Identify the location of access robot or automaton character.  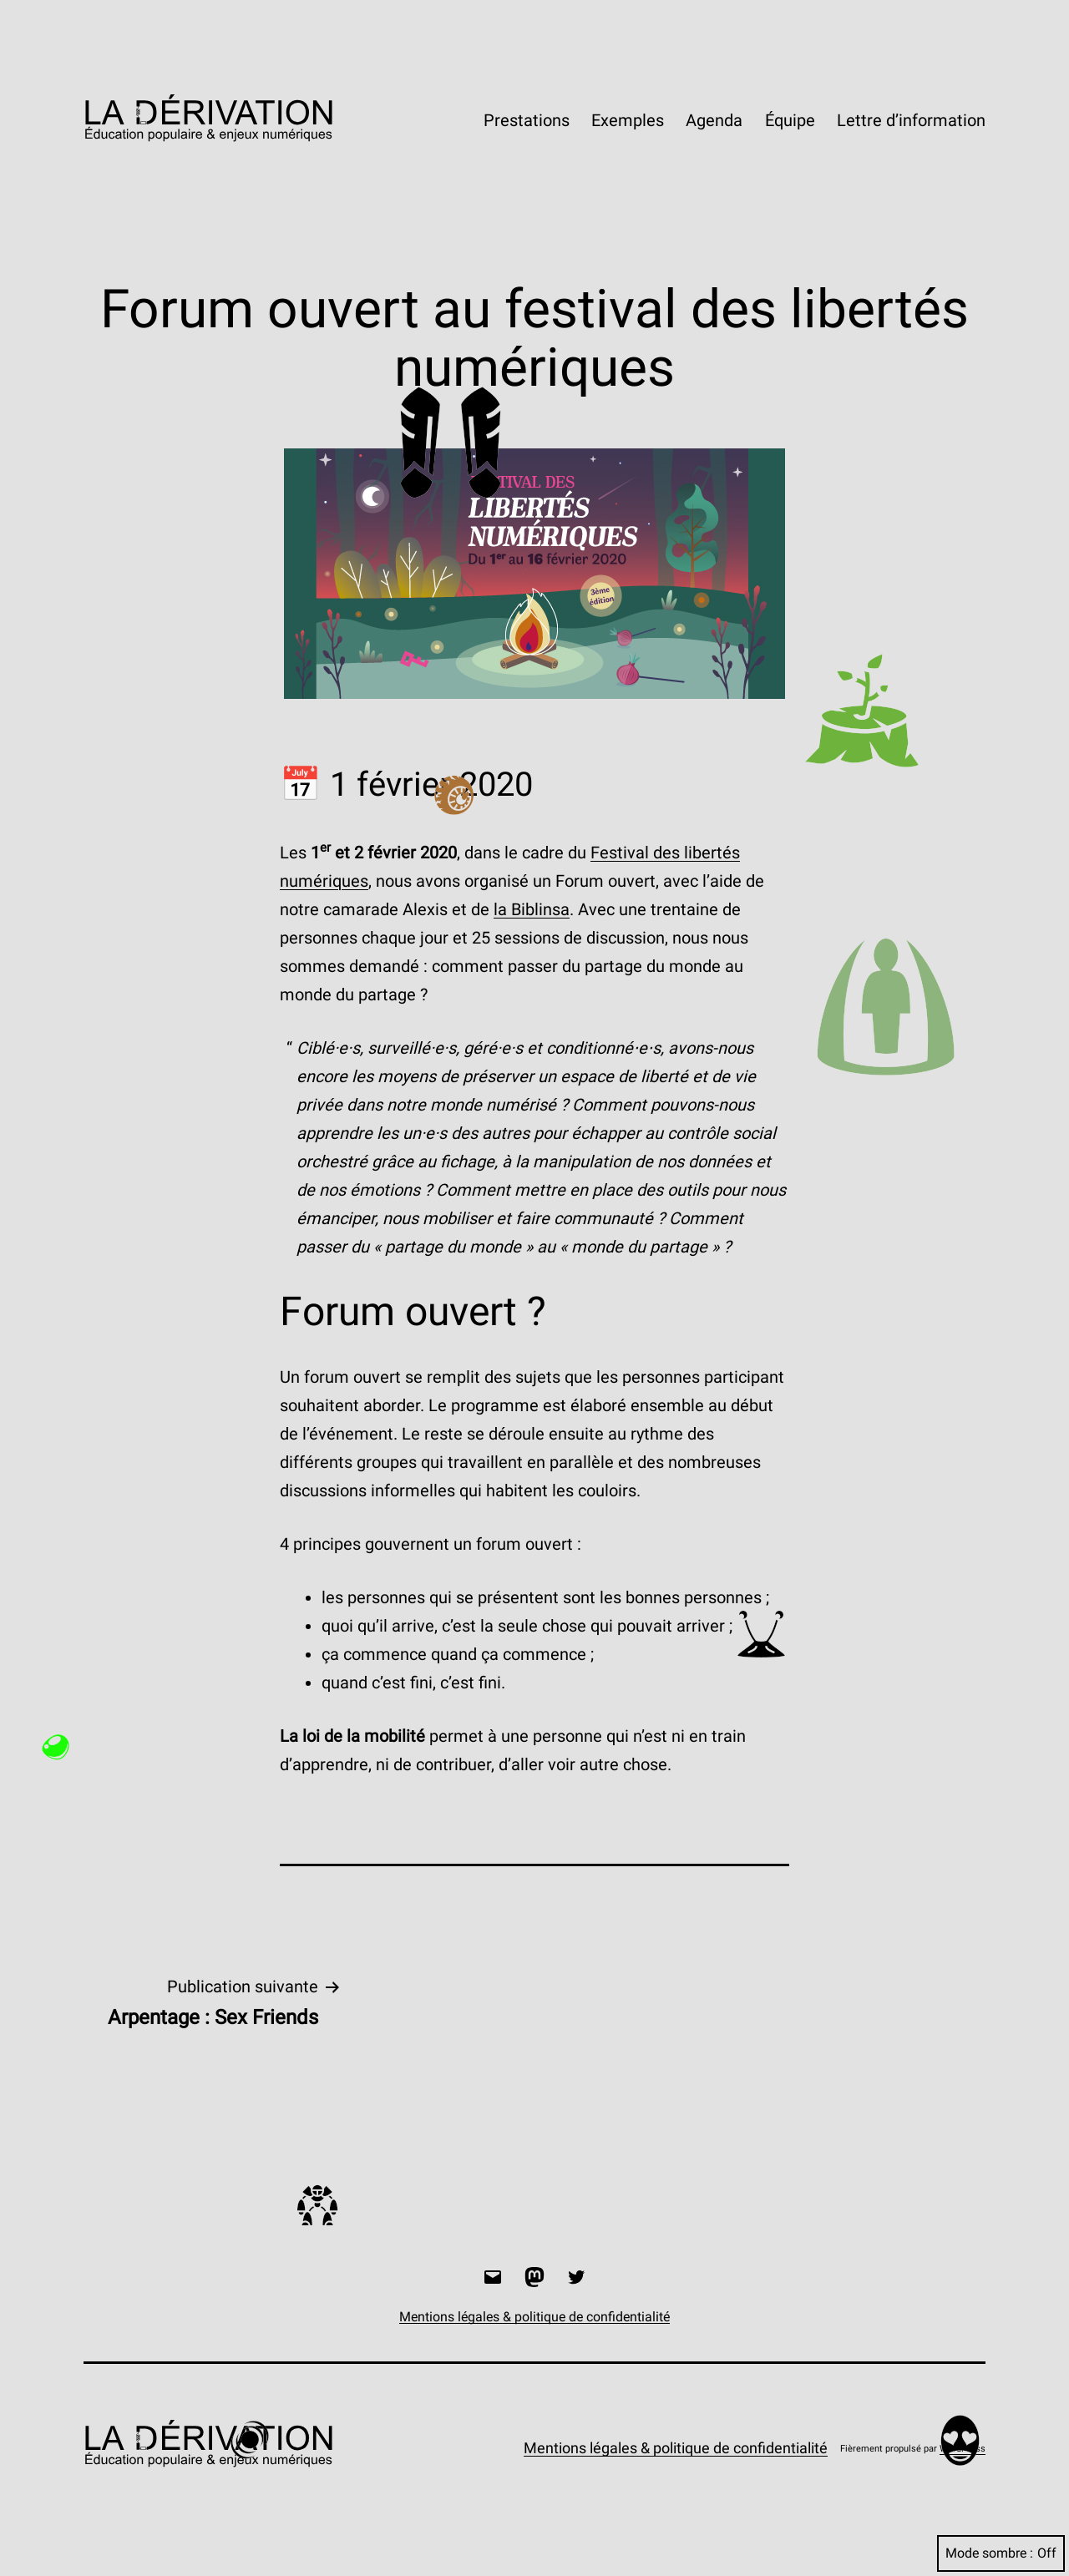
(317, 2205).